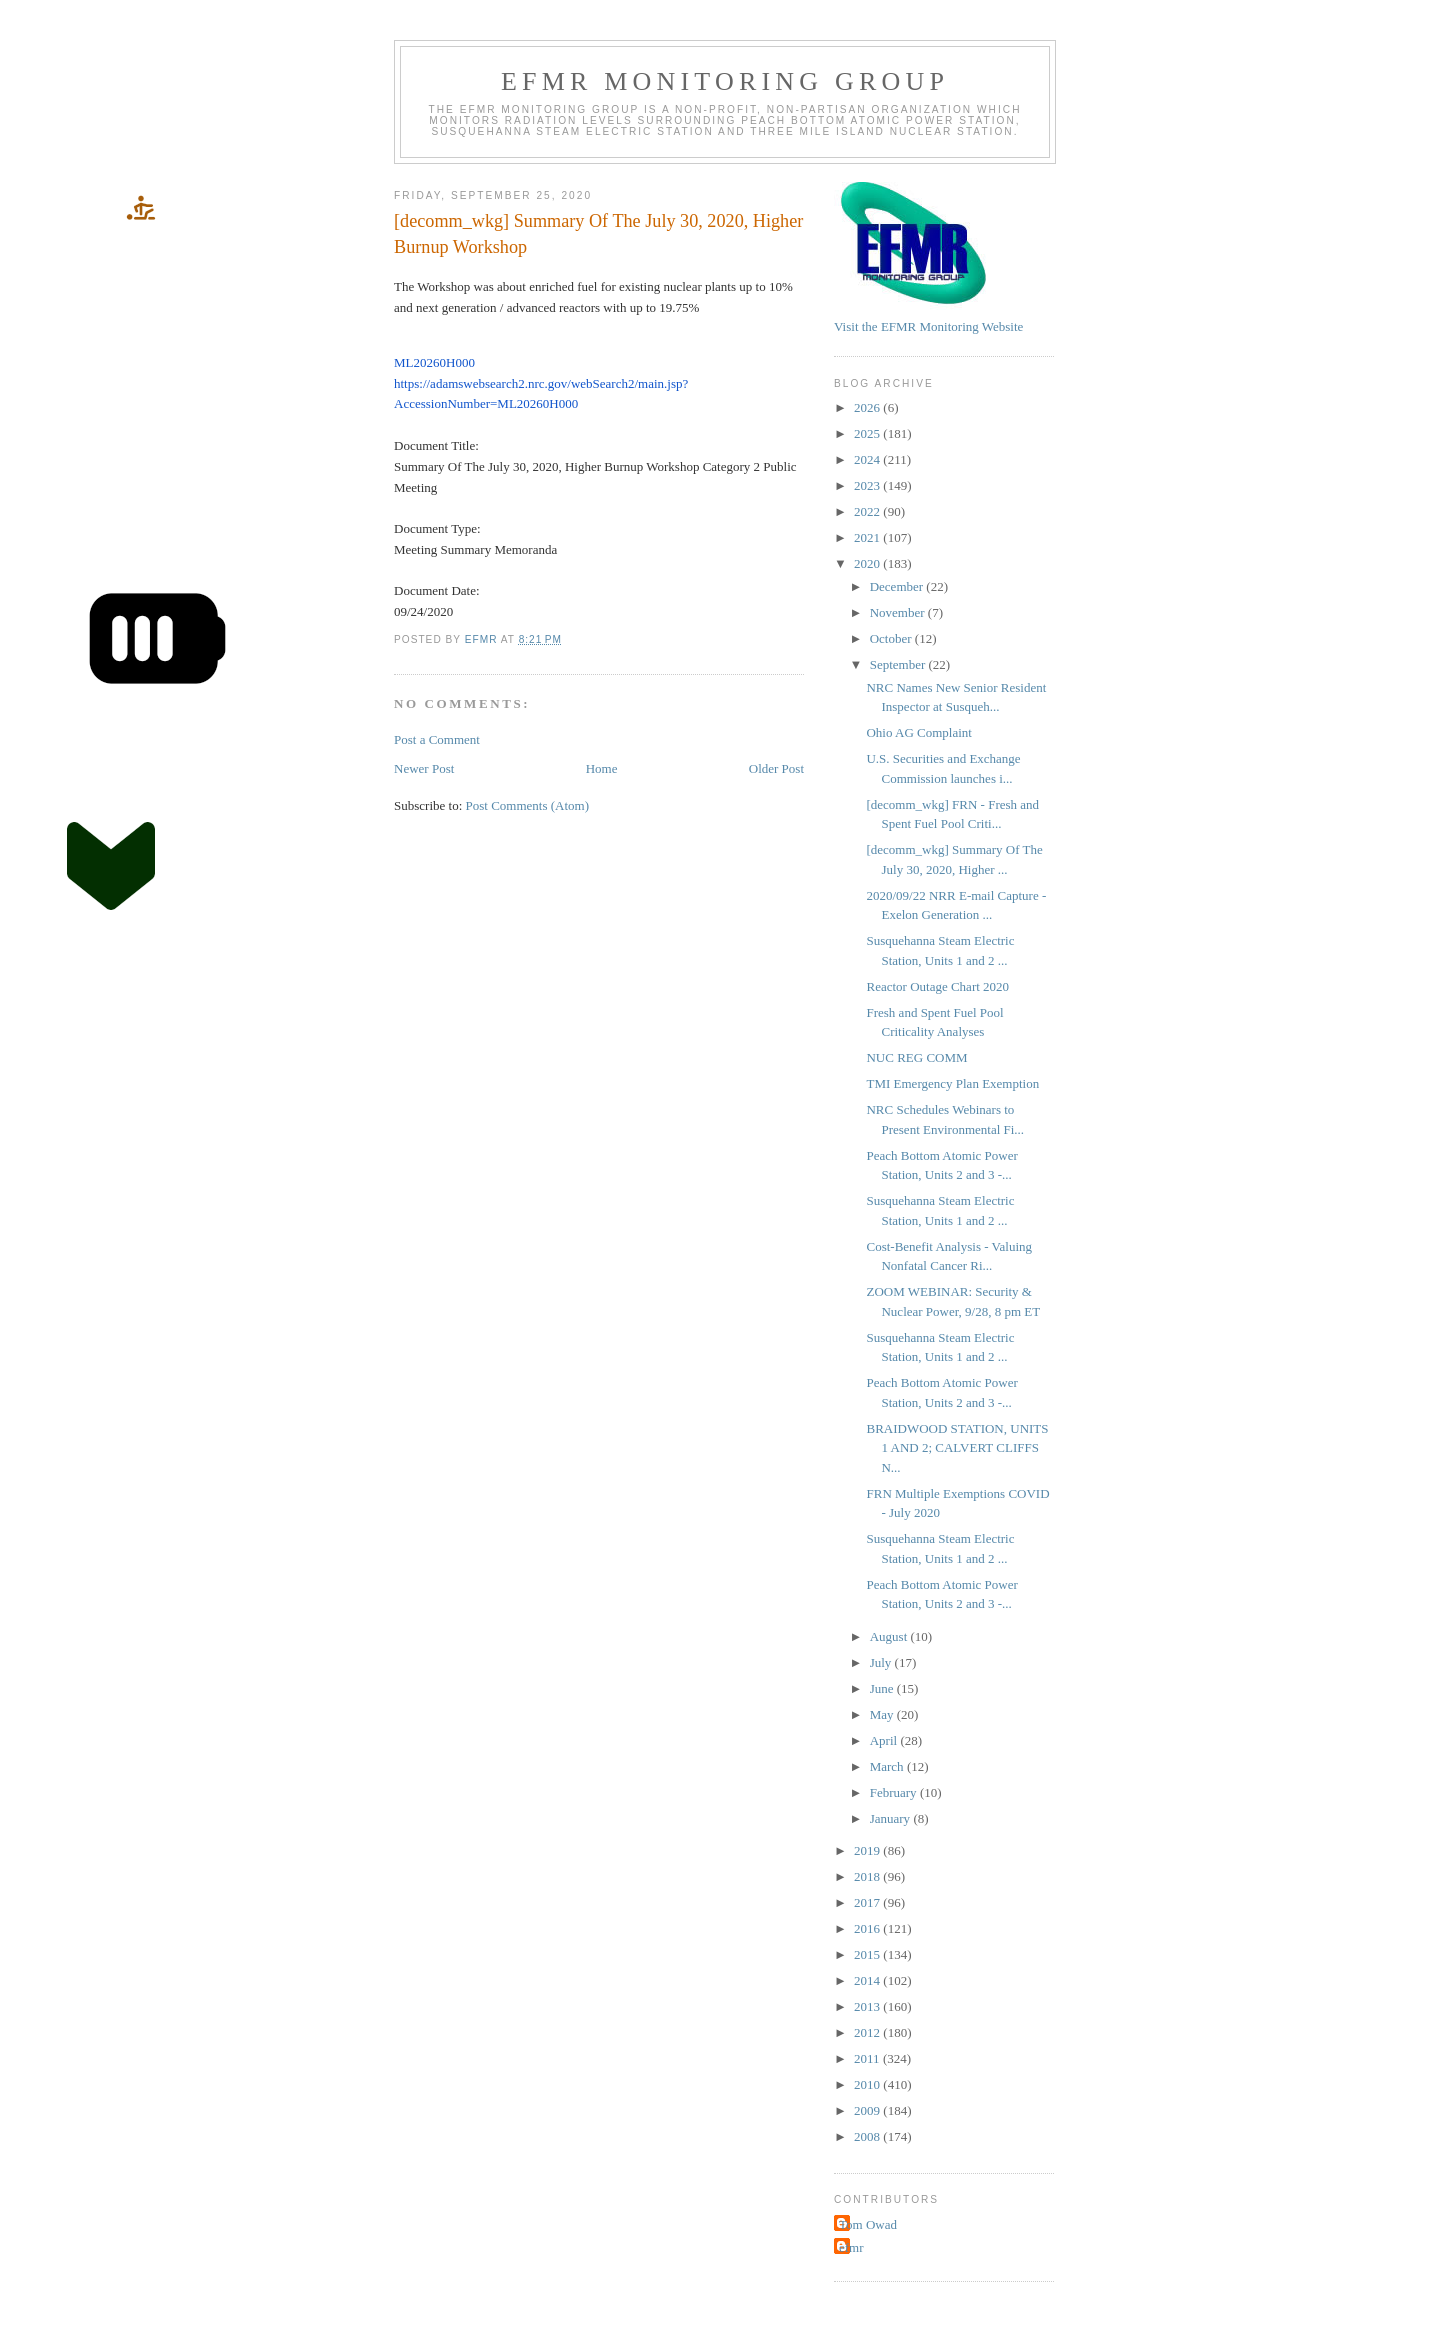 This screenshot has height=2343, width=1448. What do you see at coordinates (157, 638) in the screenshot?
I see `indicates battery at approximately 75% charge` at bounding box center [157, 638].